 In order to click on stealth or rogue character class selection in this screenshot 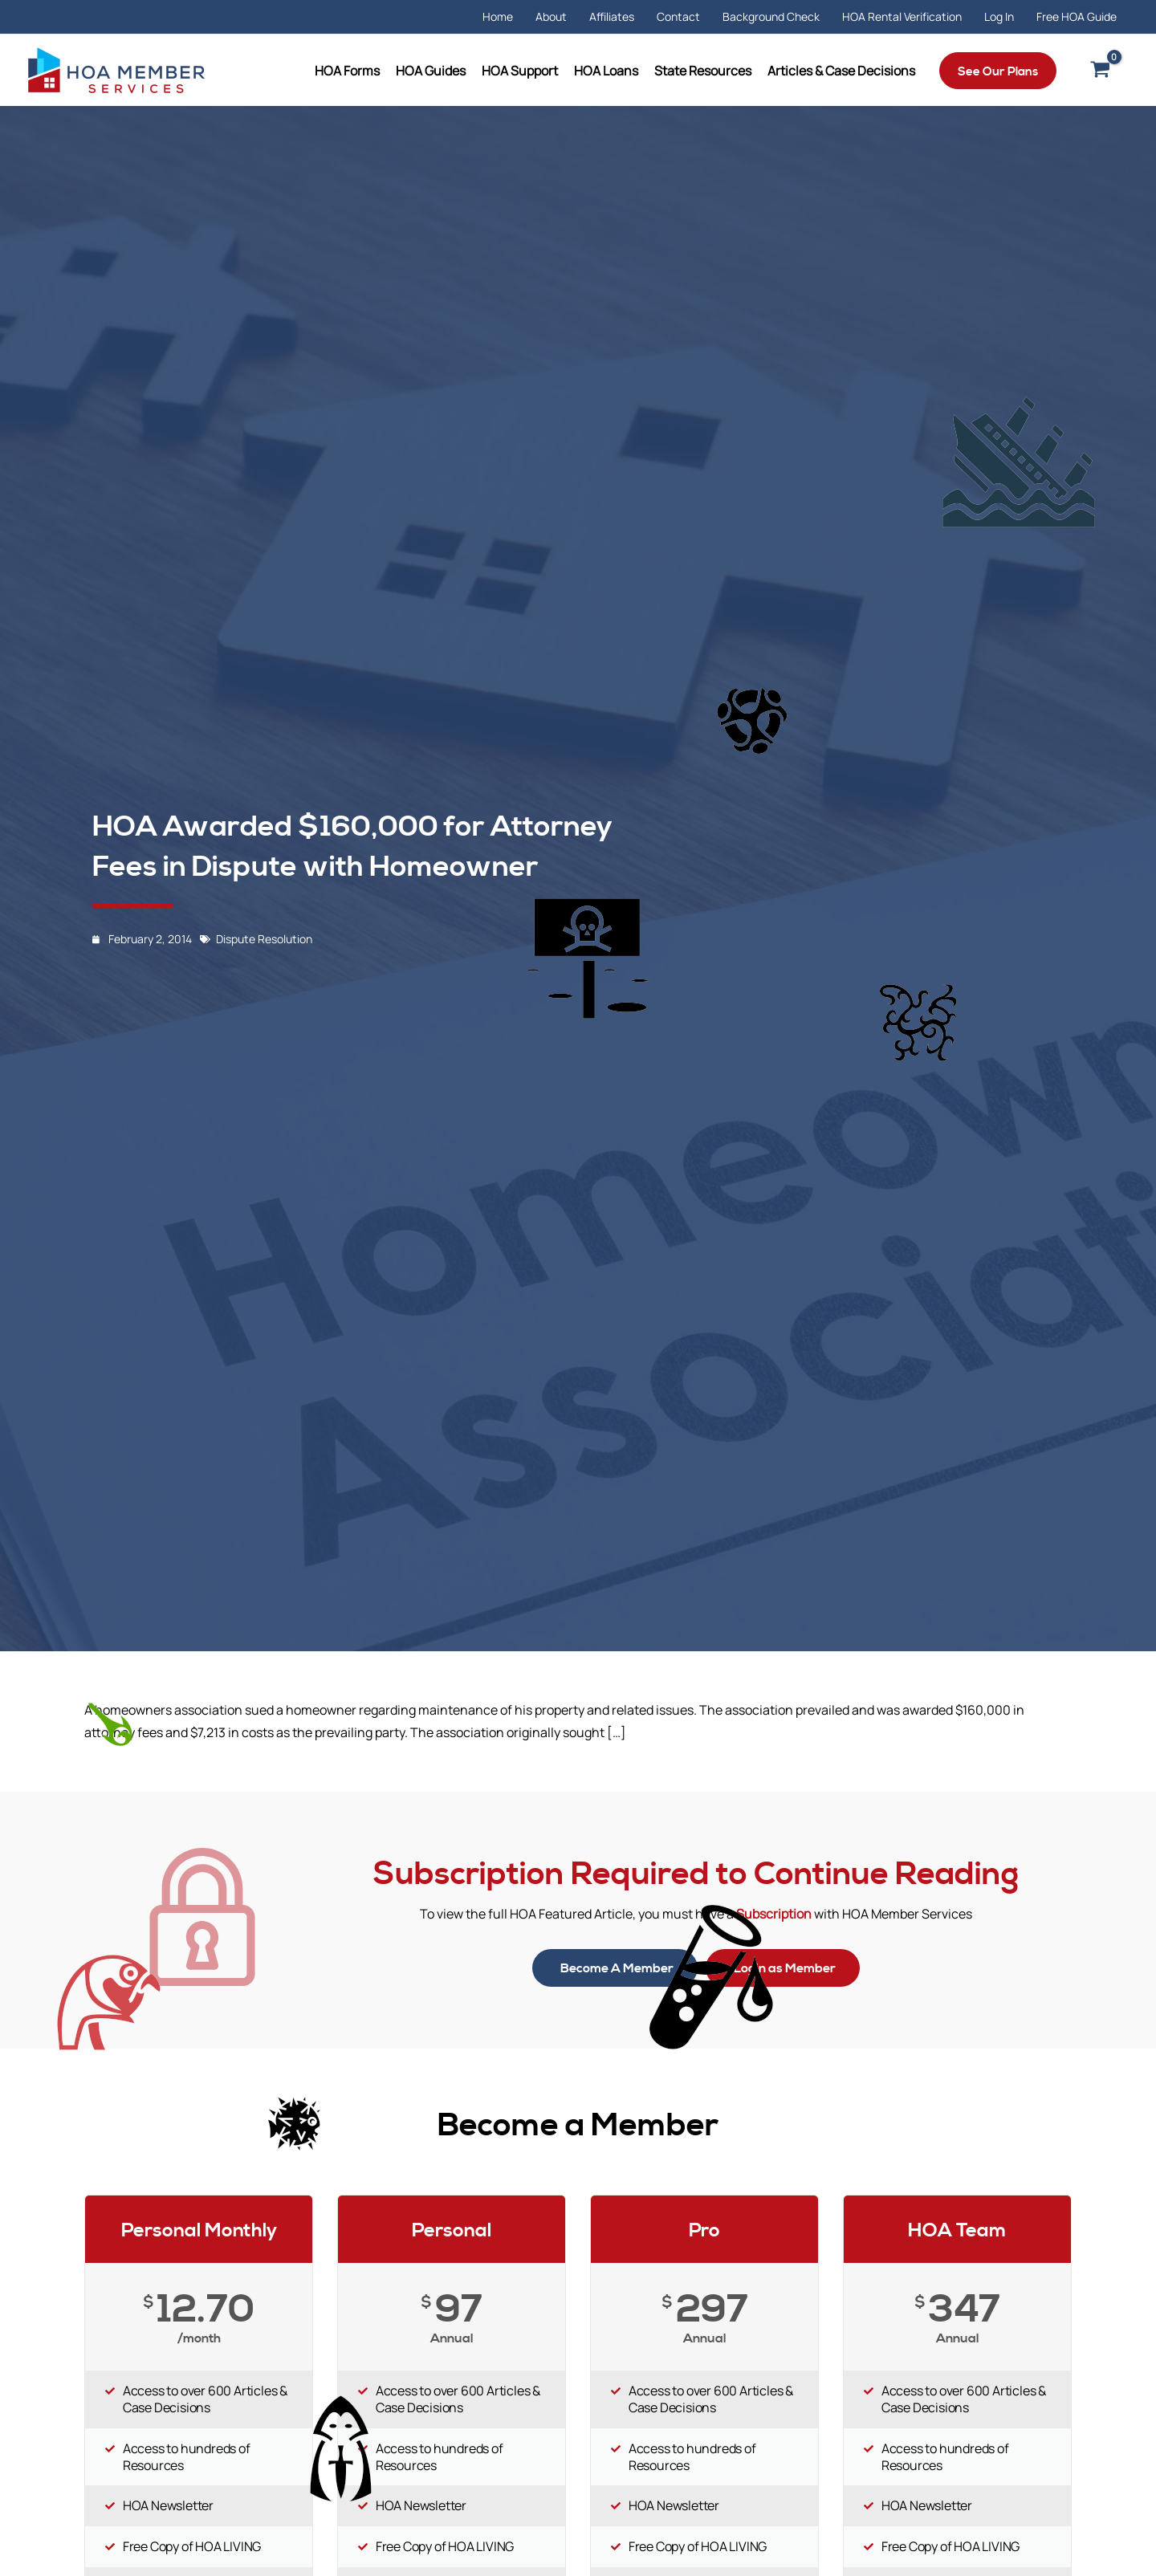, I will do `click(341, 2449)`.